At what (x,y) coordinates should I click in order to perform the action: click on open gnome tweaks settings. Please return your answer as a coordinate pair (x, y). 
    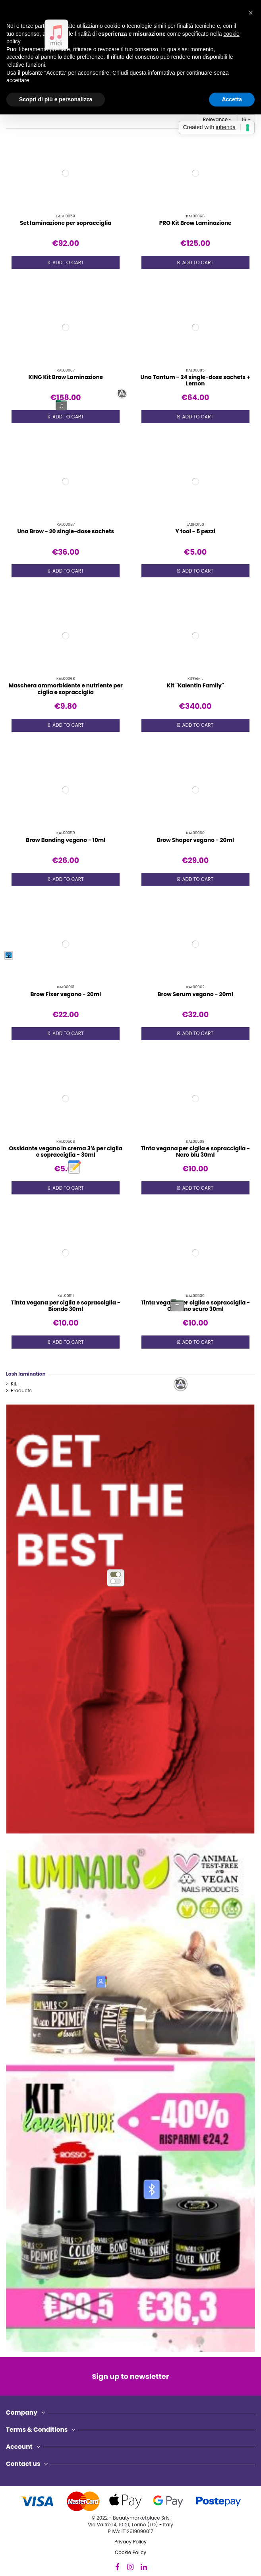
    Looking at the image, I should click on (116, 1578).